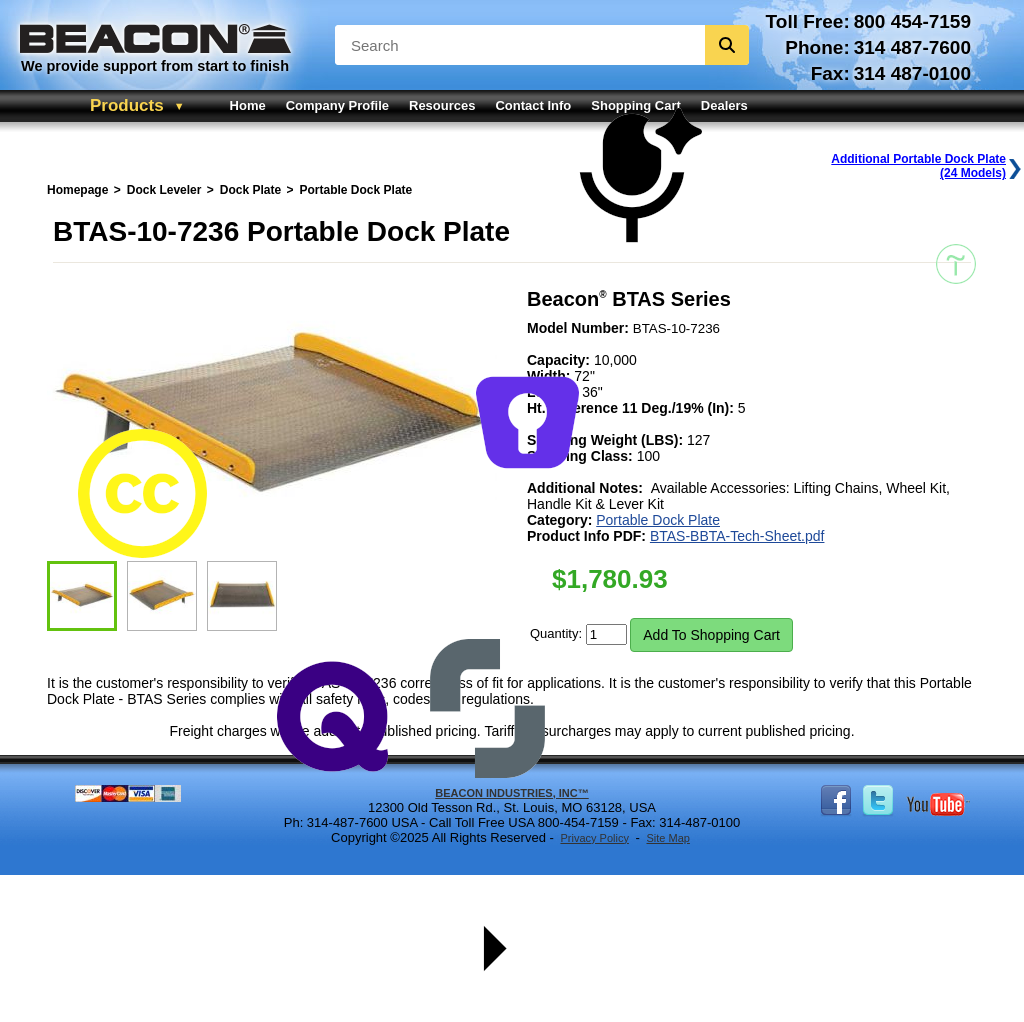 The height and width of the screenshot is (1022, 1024). Describe the element at coordinates (527, 422) in the screenshot. I see `open enpass password manager` at that location.